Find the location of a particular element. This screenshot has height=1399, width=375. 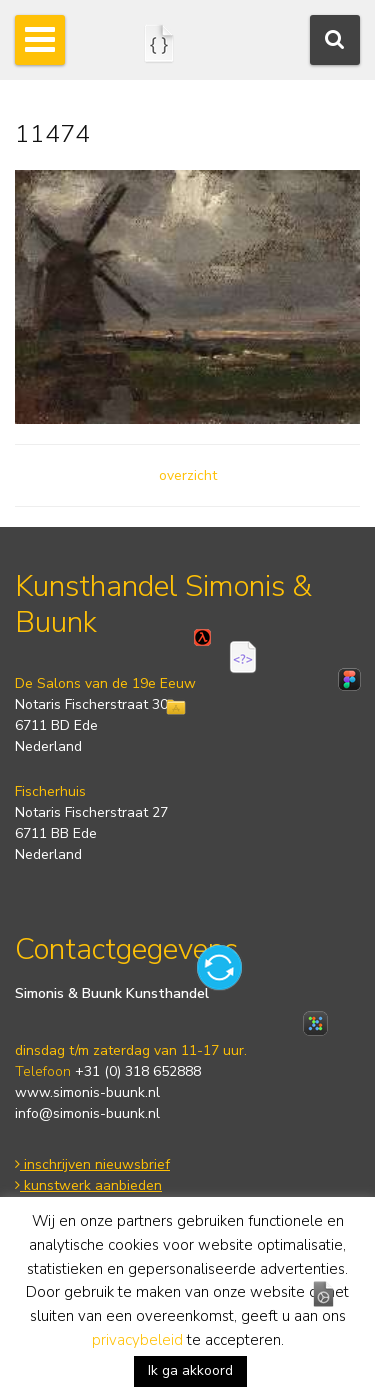

launch gnome five or more puzzle game is located at coordinates (315, 1023).